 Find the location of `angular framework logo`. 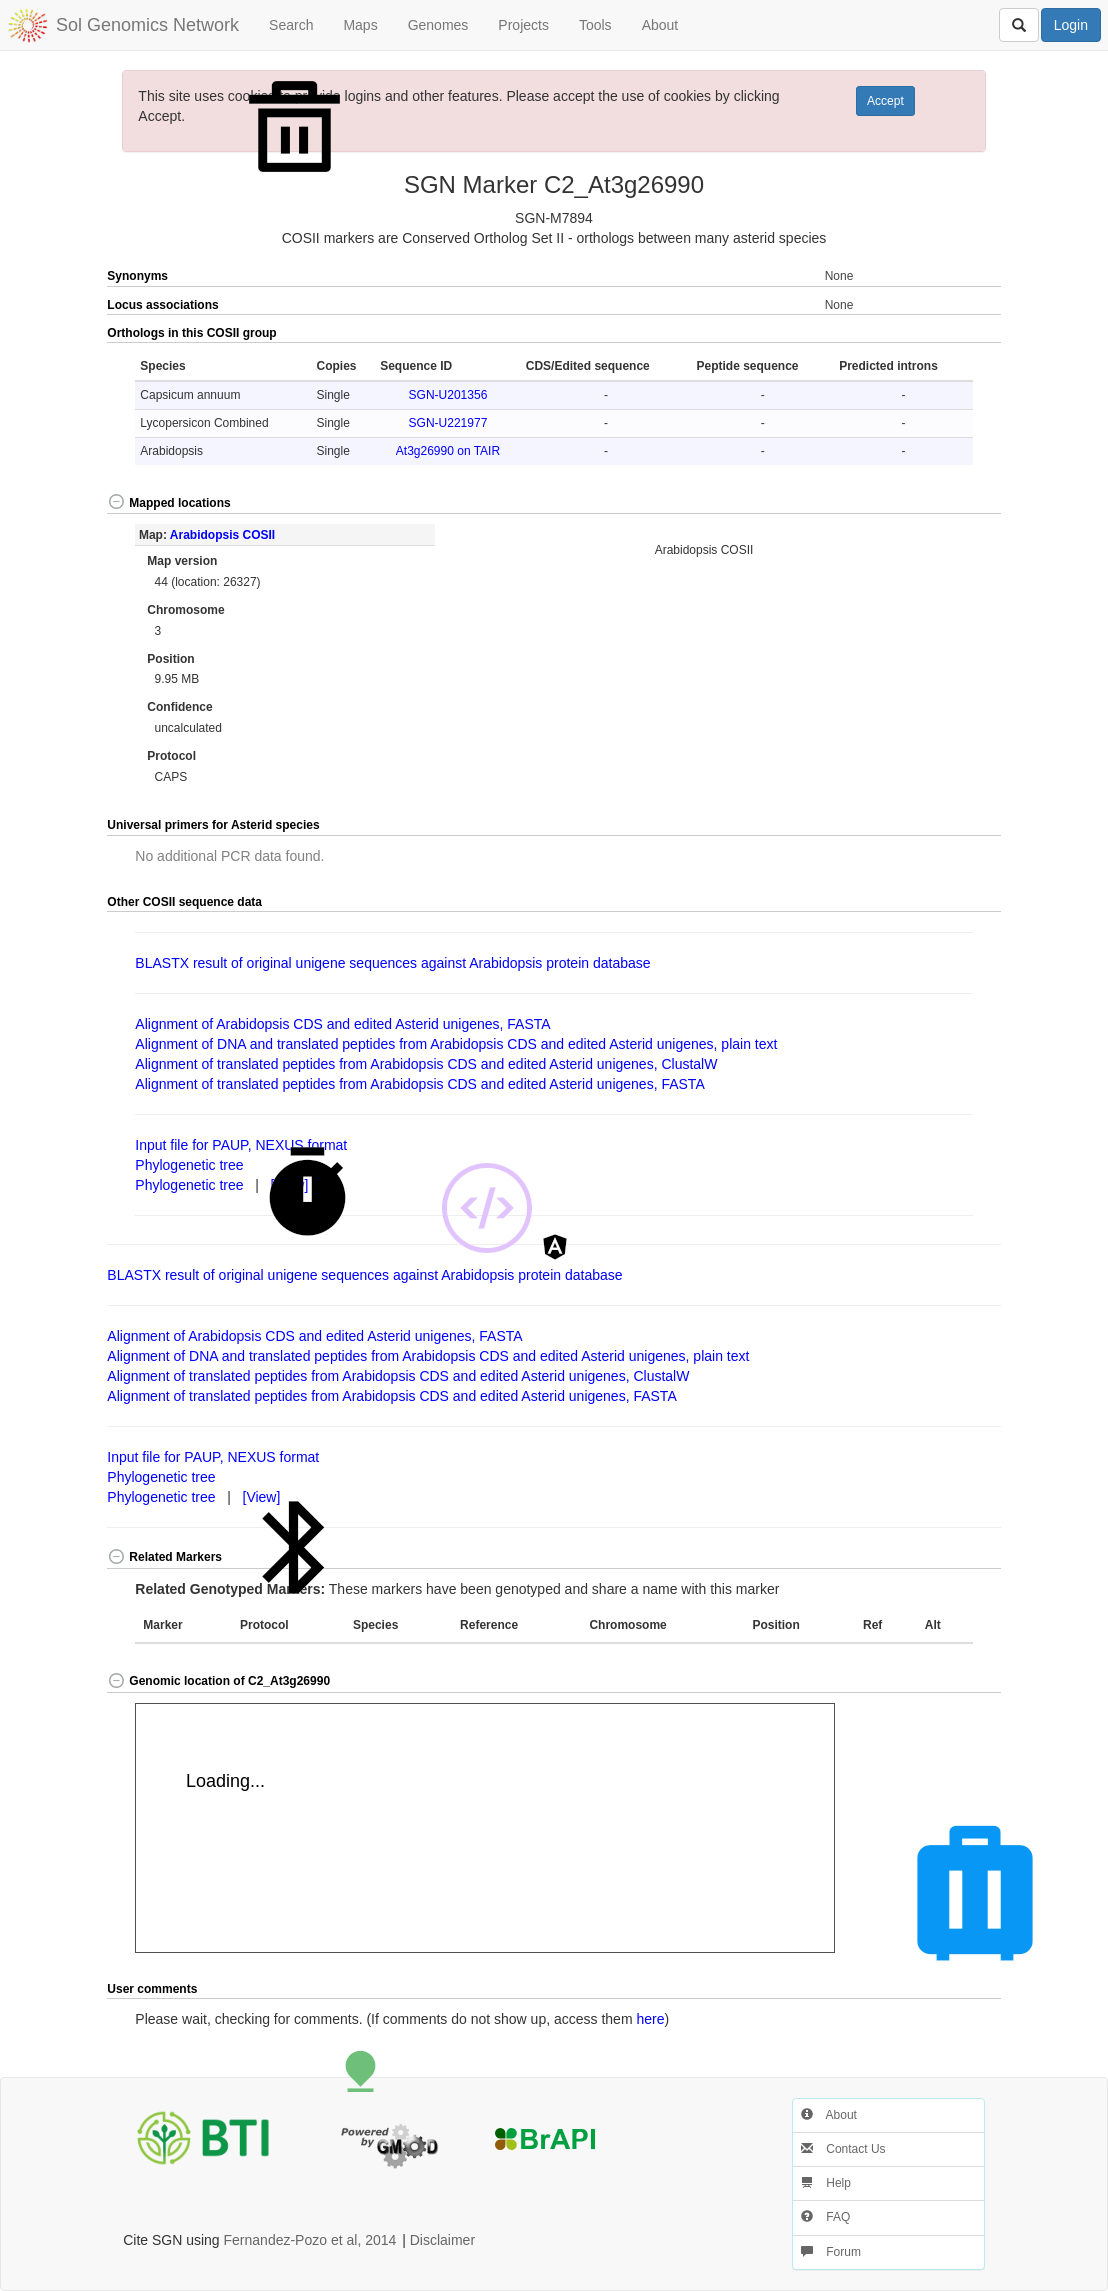

angular framework logo is located at coordinates (555, 1247).